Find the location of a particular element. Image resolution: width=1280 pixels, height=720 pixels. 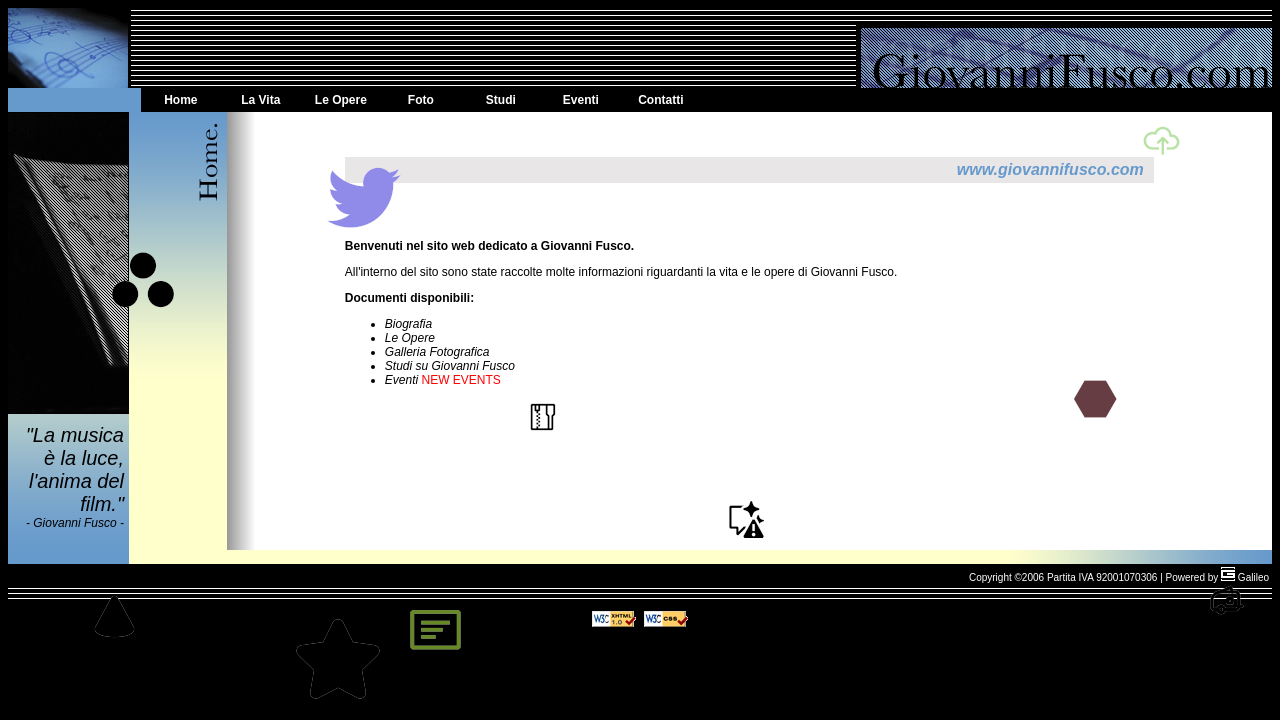

add a new note or document is located at coordinates (435, 631).